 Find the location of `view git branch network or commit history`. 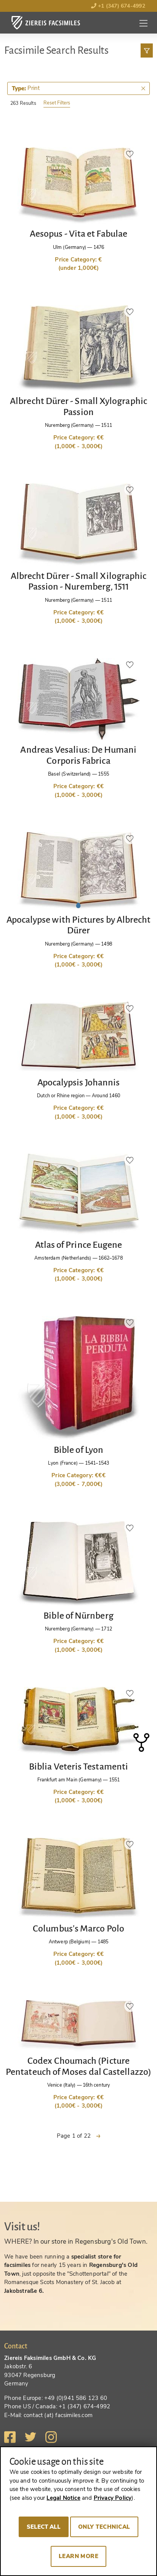

view git branch network or commit history is located at coordinates (141, 1742).